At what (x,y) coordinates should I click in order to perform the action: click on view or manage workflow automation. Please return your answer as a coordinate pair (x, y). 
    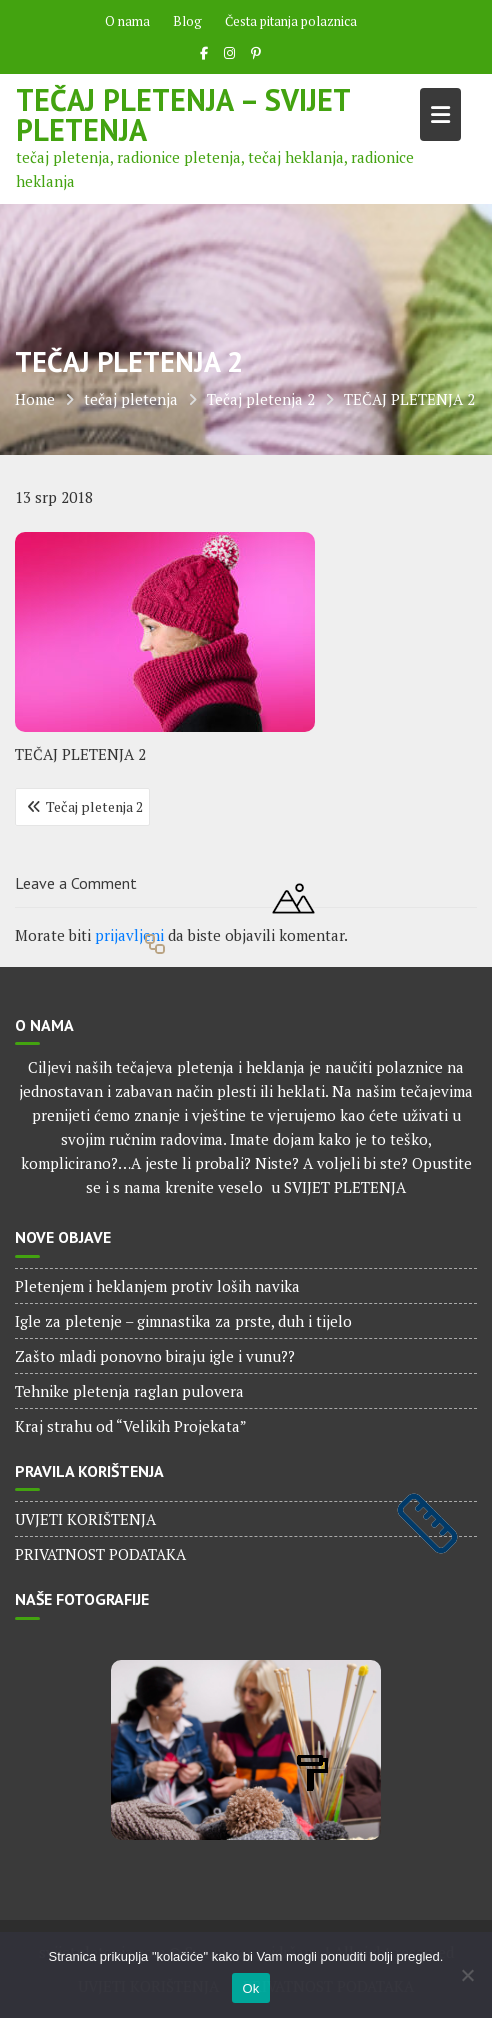
    Looking at the image, I should click on (155, 944).